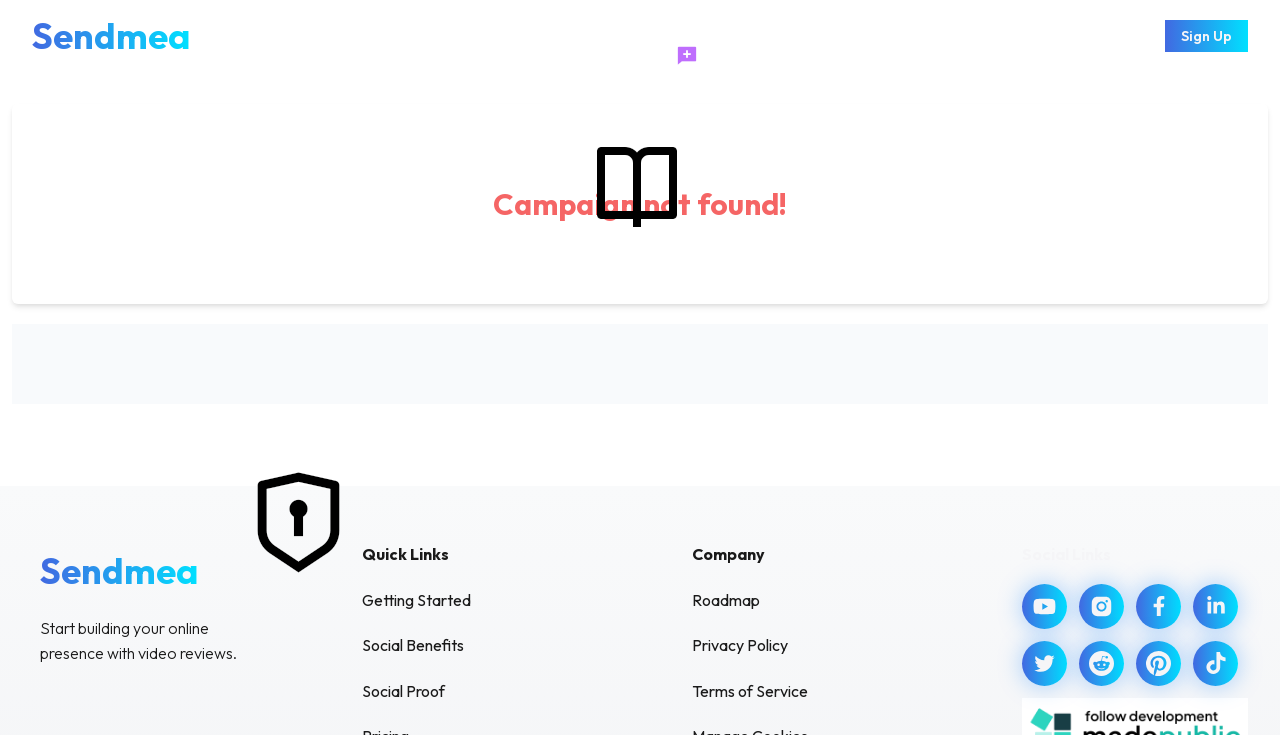 The image size is (1280, 735). What do you see at coordinates (298, 522) in the screenshot?
I see `access security or privacy settings` at bounding box center [298, 522].